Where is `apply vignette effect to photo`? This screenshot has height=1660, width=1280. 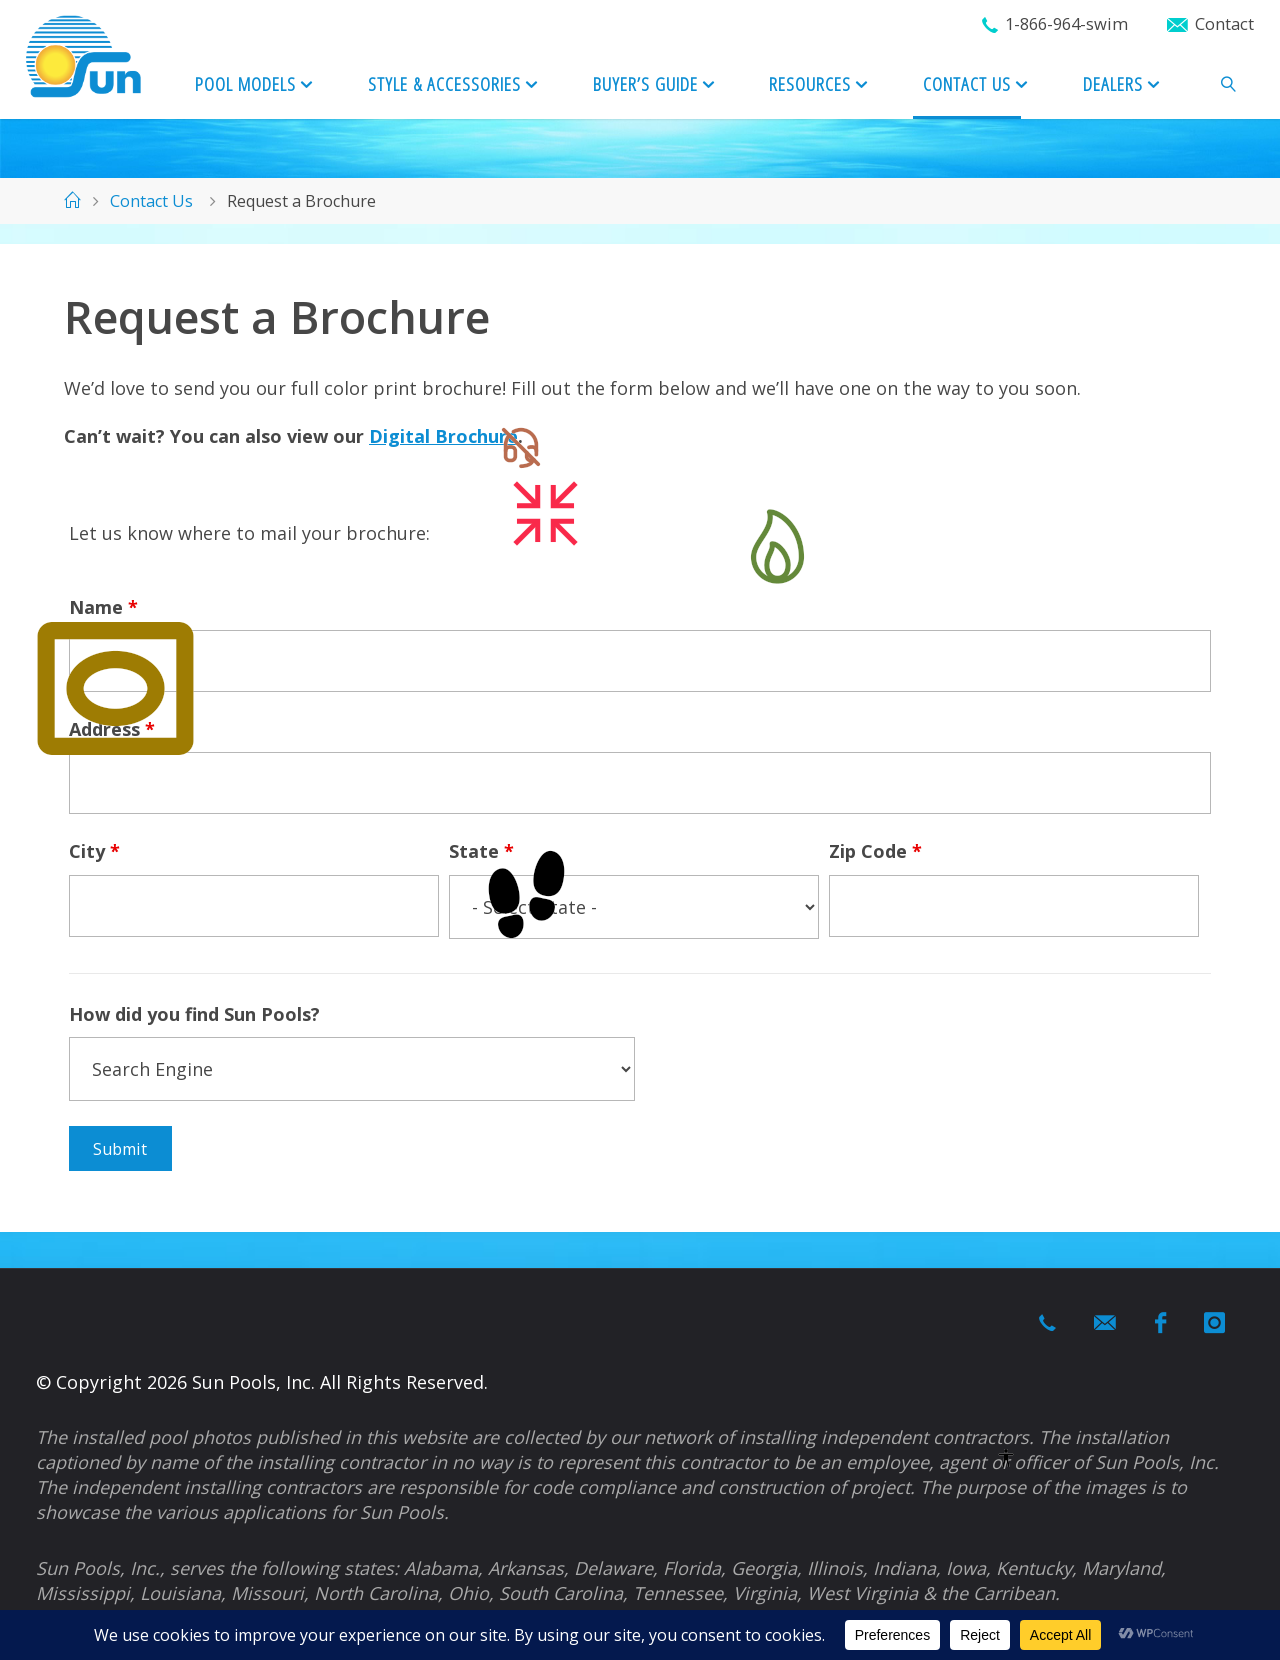 apply vignette effect to photo is located at coordinates (115, 688).